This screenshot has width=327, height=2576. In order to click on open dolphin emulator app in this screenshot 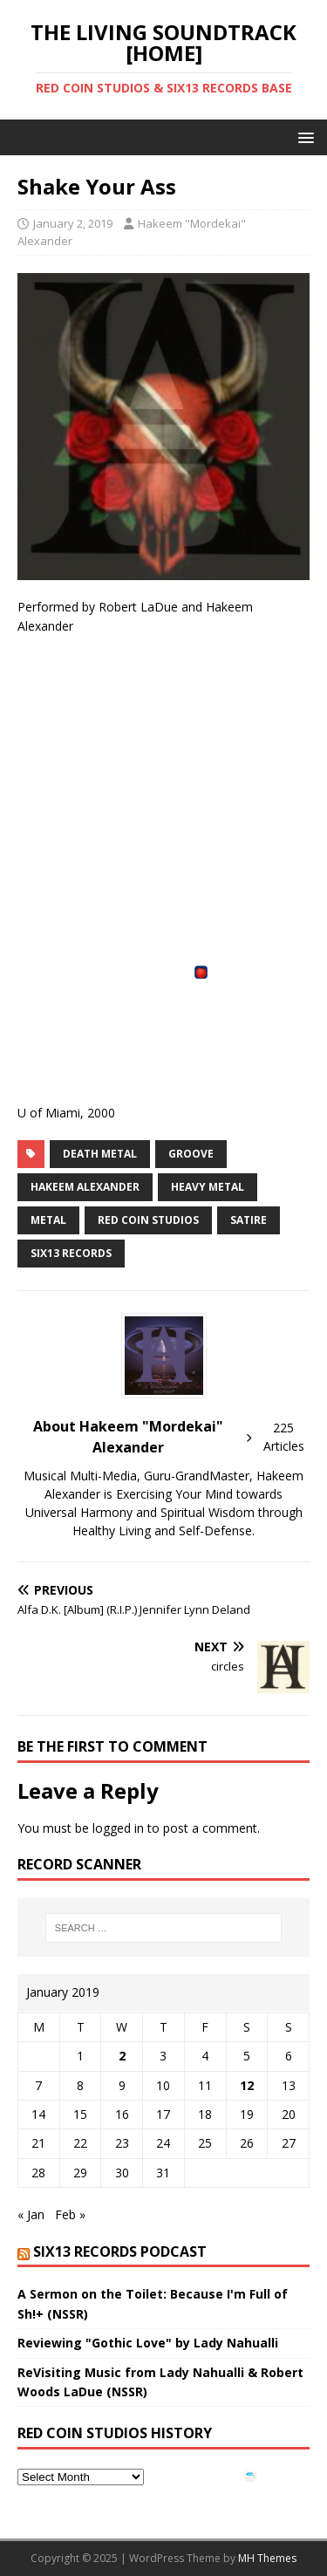, I will do `click(250, 2475)`.